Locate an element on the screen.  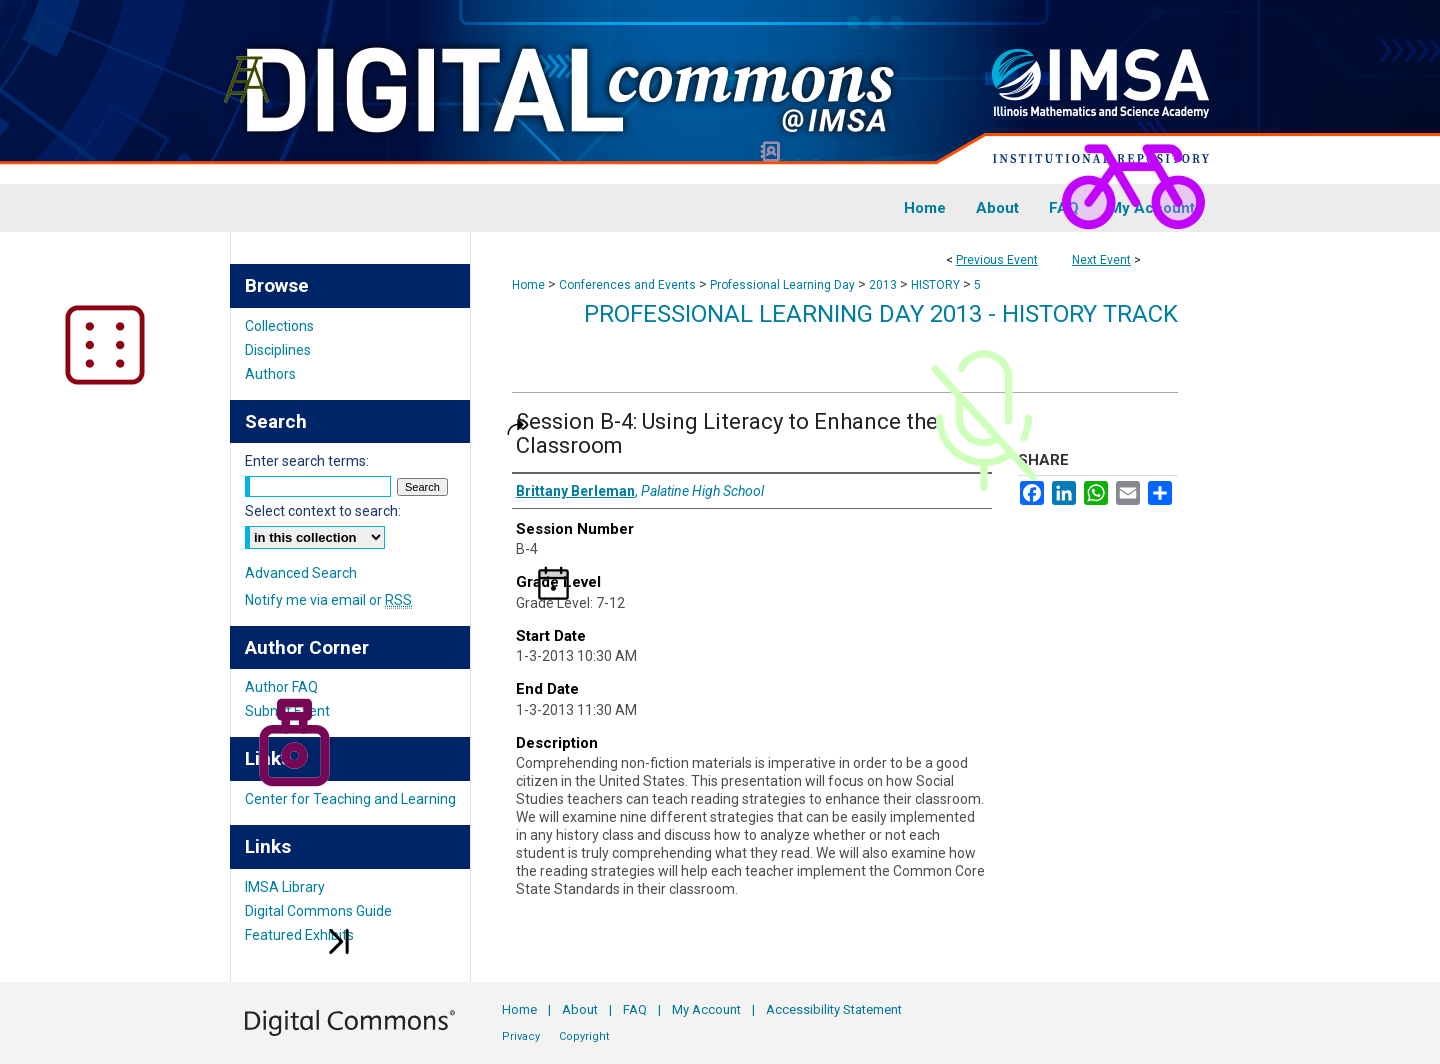
mute your microphone is located at coordinates (984, 418).